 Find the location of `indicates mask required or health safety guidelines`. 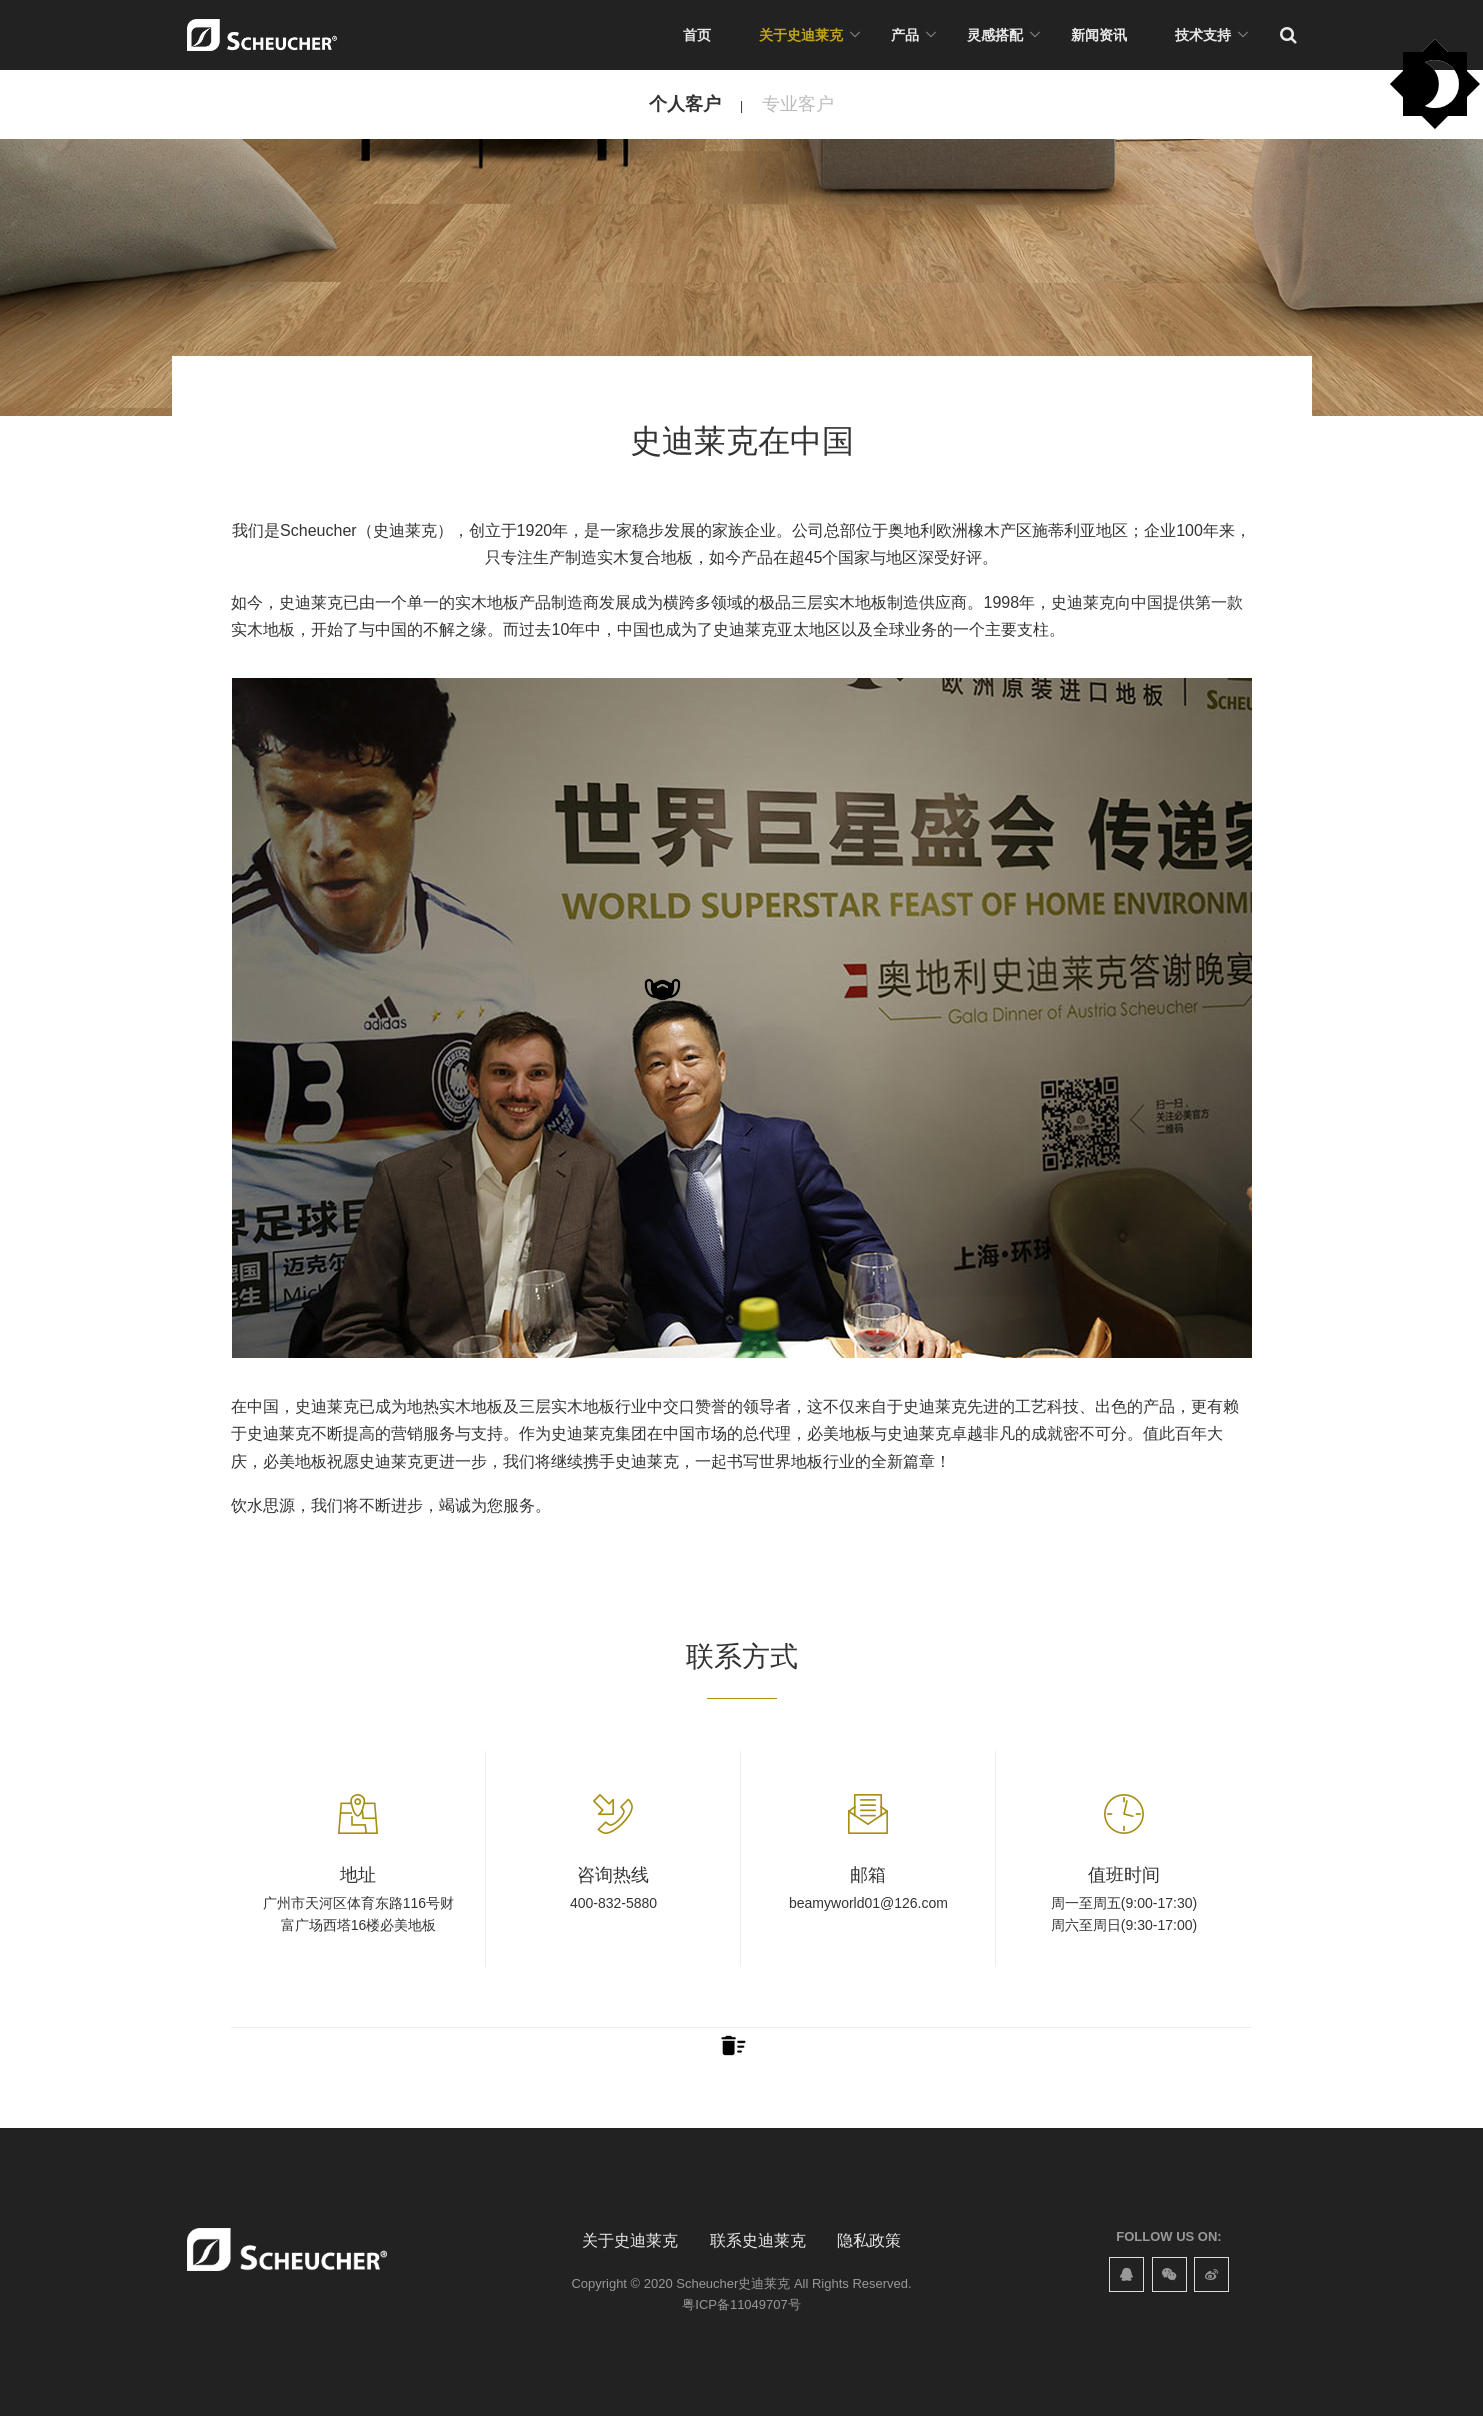

indicates mask required or health safety guidelines is located at coordinates (662, 989).